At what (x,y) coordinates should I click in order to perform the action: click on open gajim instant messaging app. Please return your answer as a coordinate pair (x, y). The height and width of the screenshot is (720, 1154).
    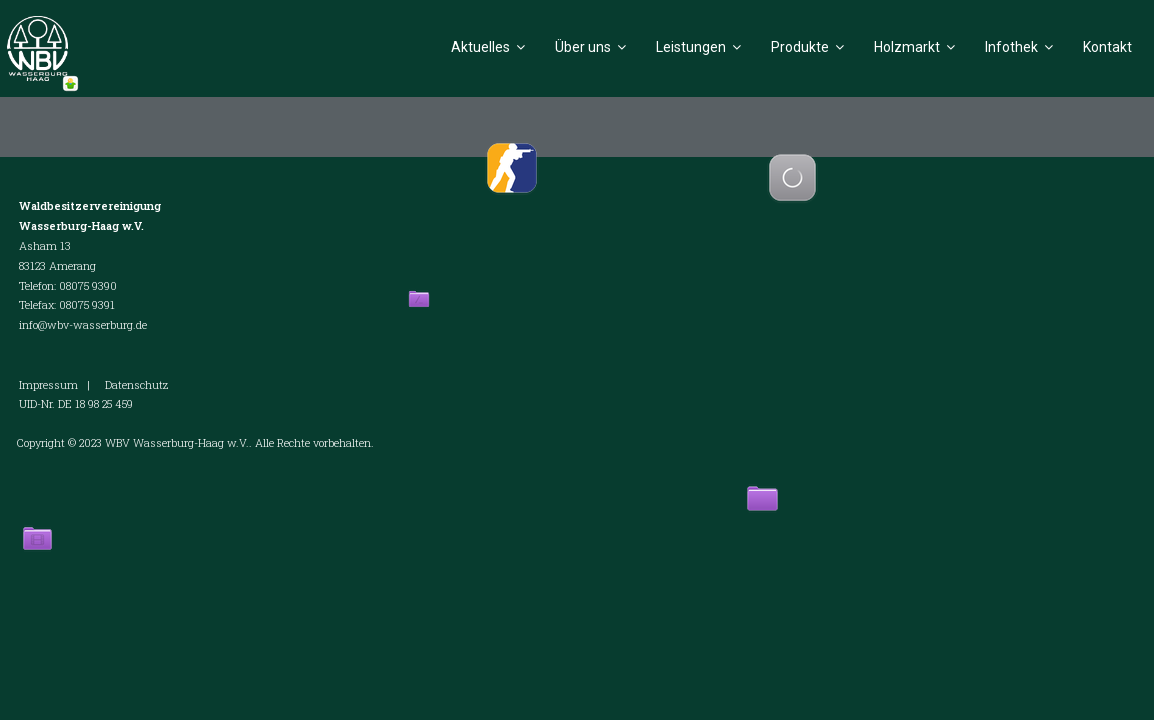
    Looking at the image, I should click on (70, 83).